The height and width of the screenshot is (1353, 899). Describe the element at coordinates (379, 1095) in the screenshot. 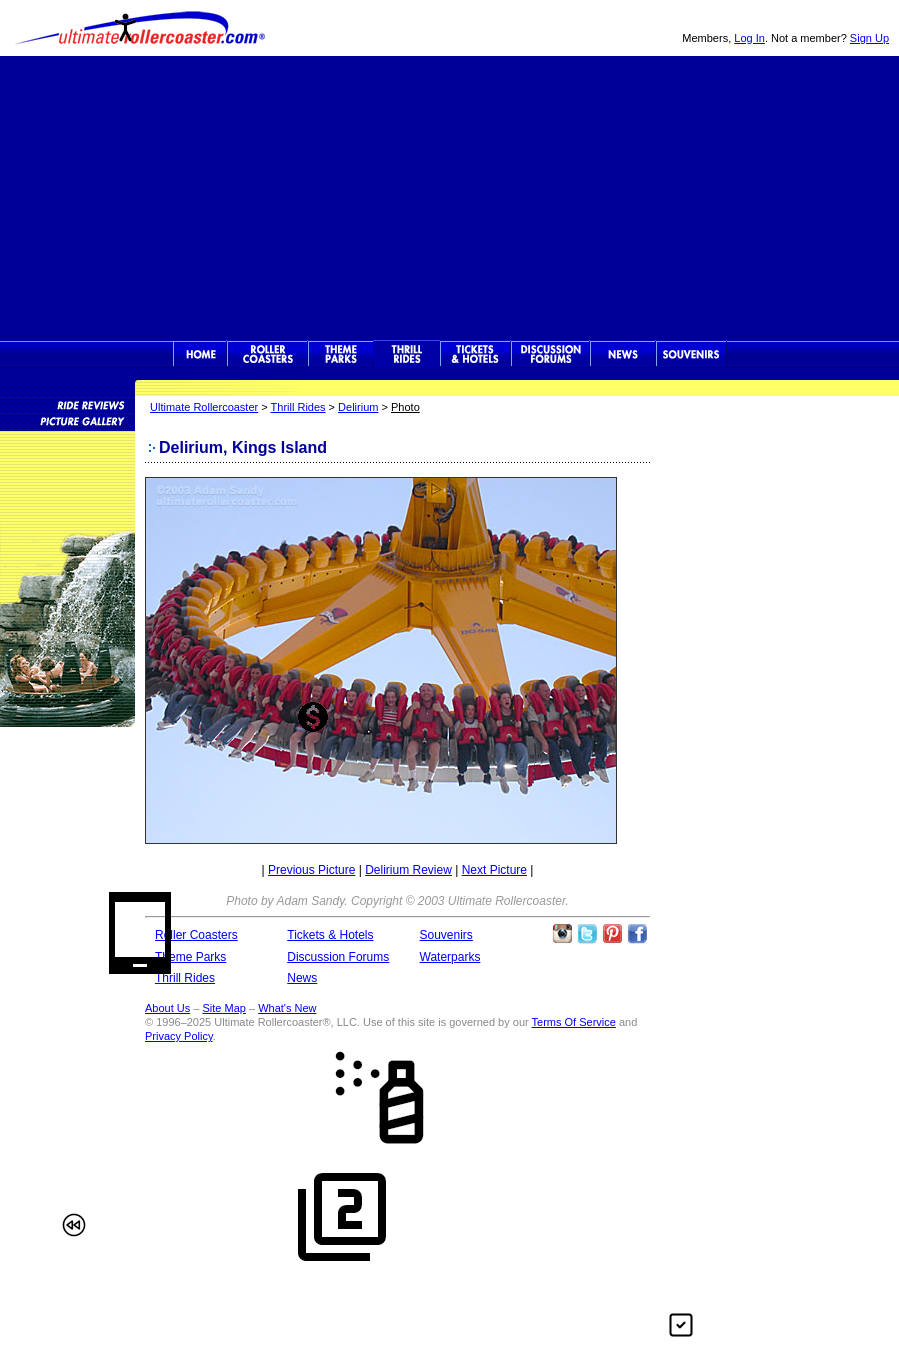

I see `access spray or paint tools` at that location.